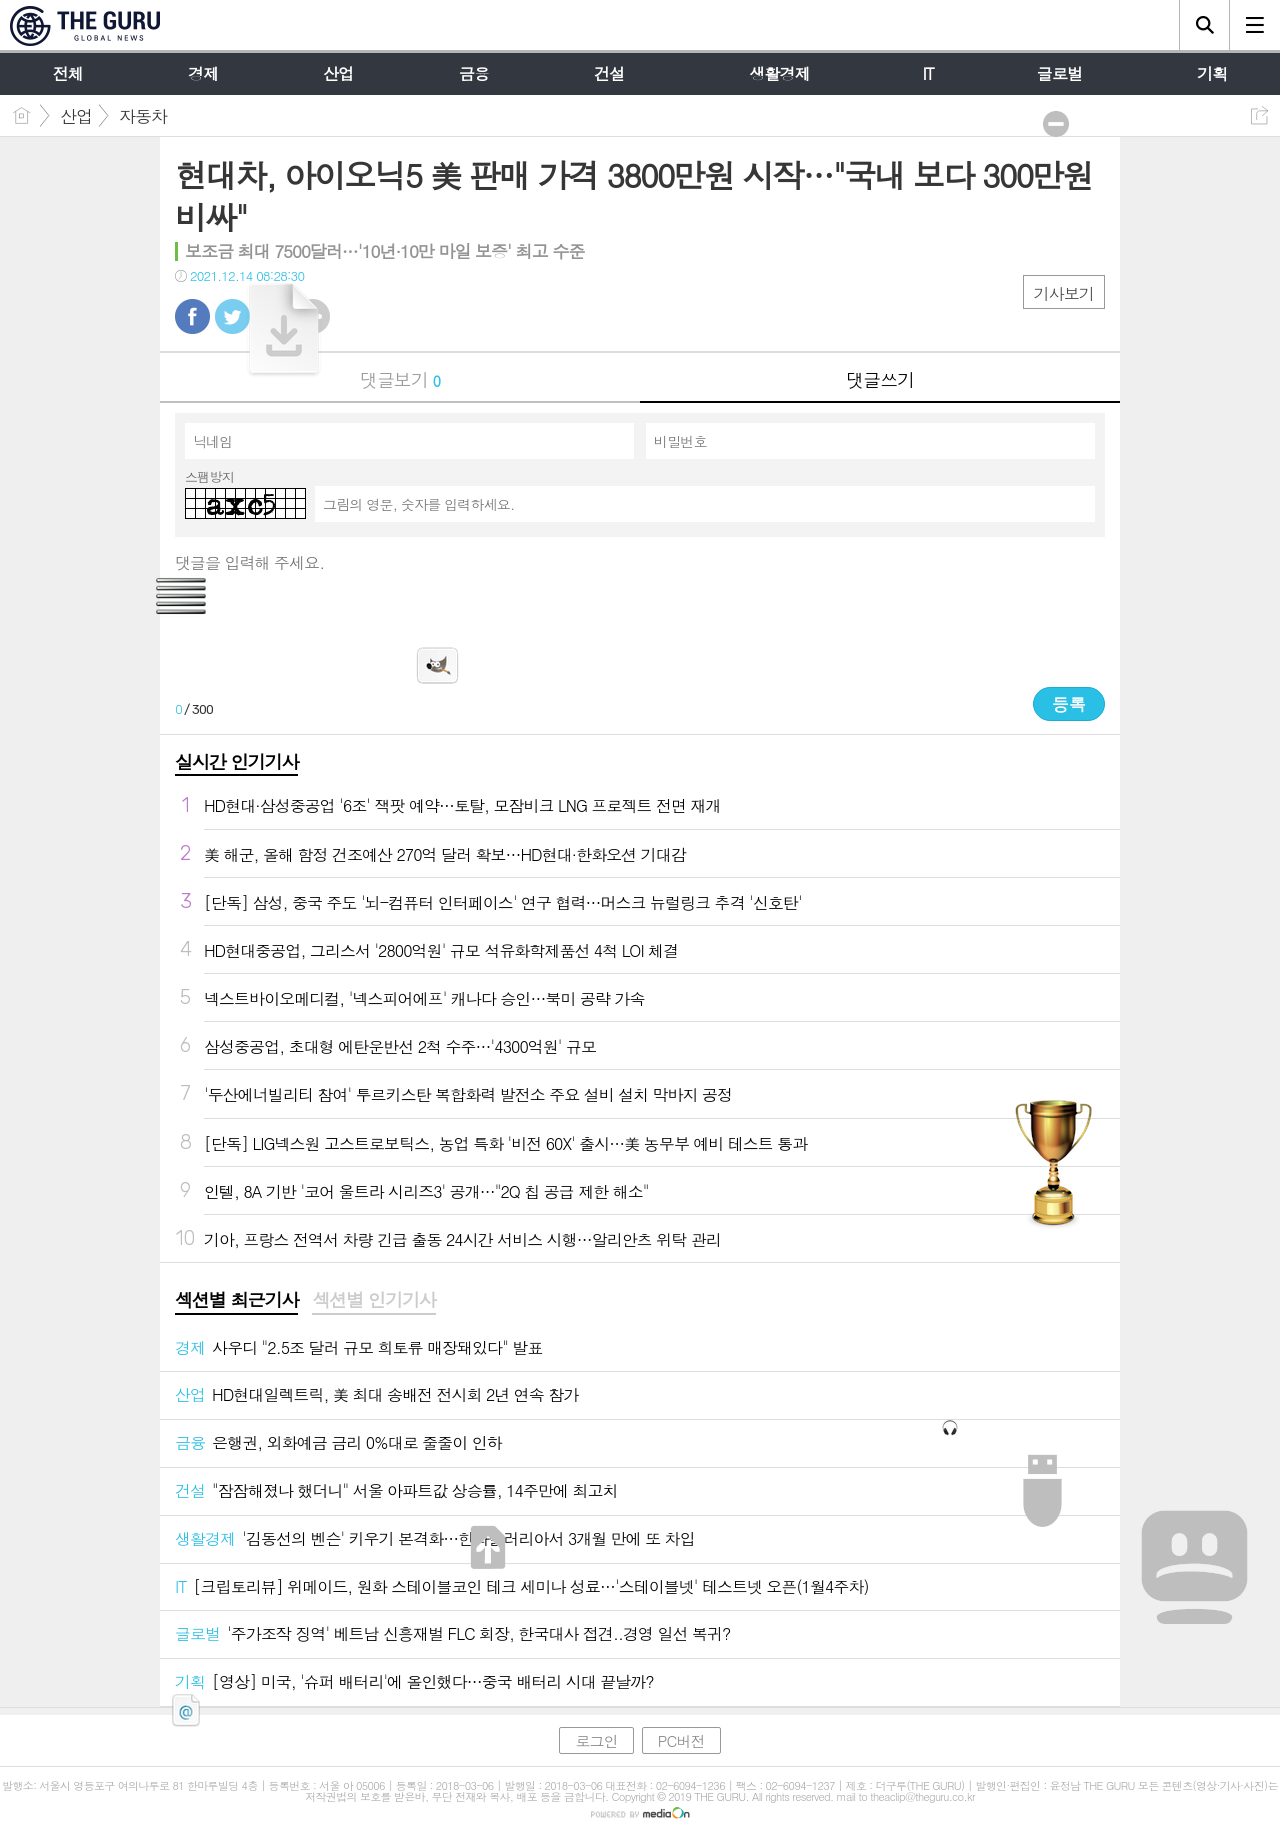  Describe the element at coordinates (284, 330) in the screenshot. I see `download or install a text-based configuration file` at that location.